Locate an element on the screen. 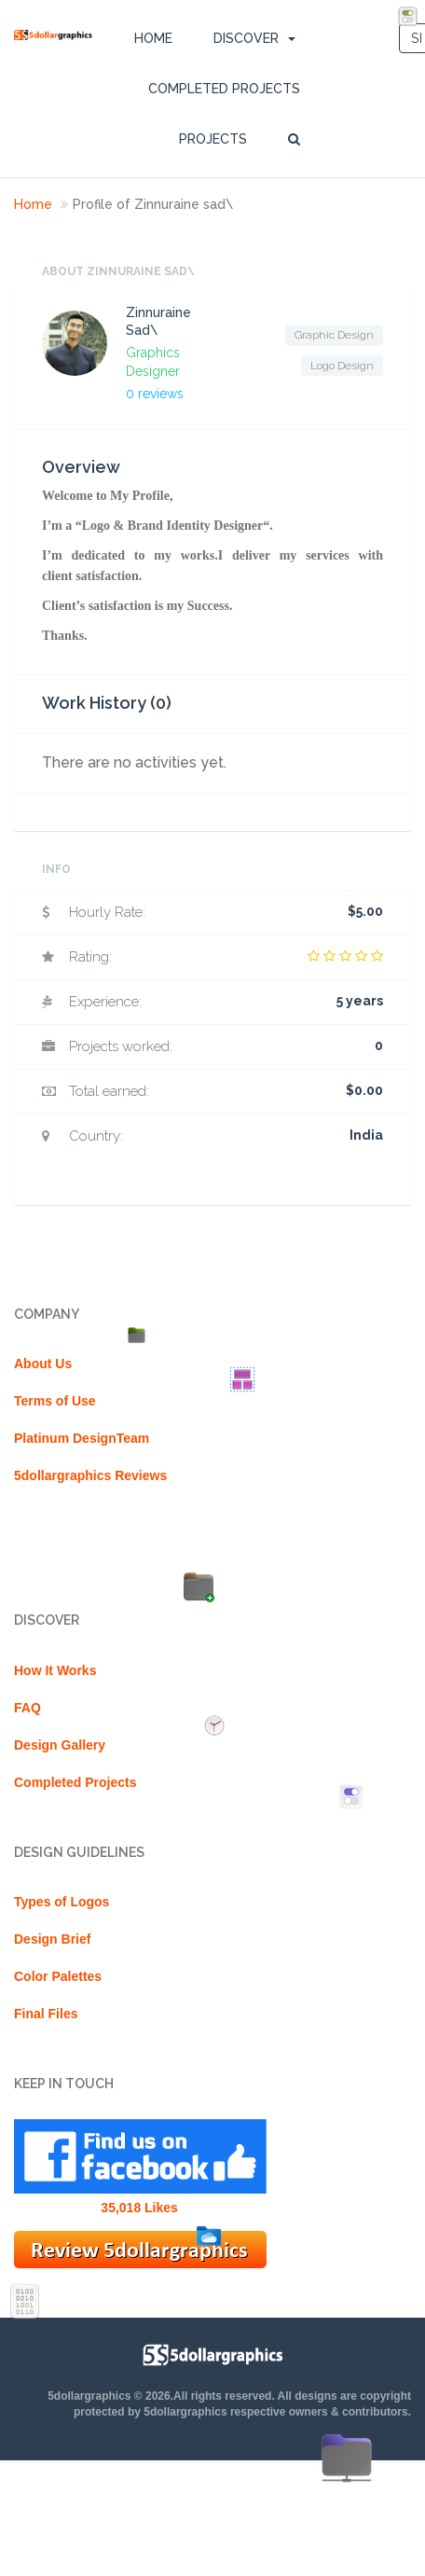 Image resolution: width=425 pixels, height=2576 pixels. open desktop preferences or settings is located at coordinates (351, 1796).